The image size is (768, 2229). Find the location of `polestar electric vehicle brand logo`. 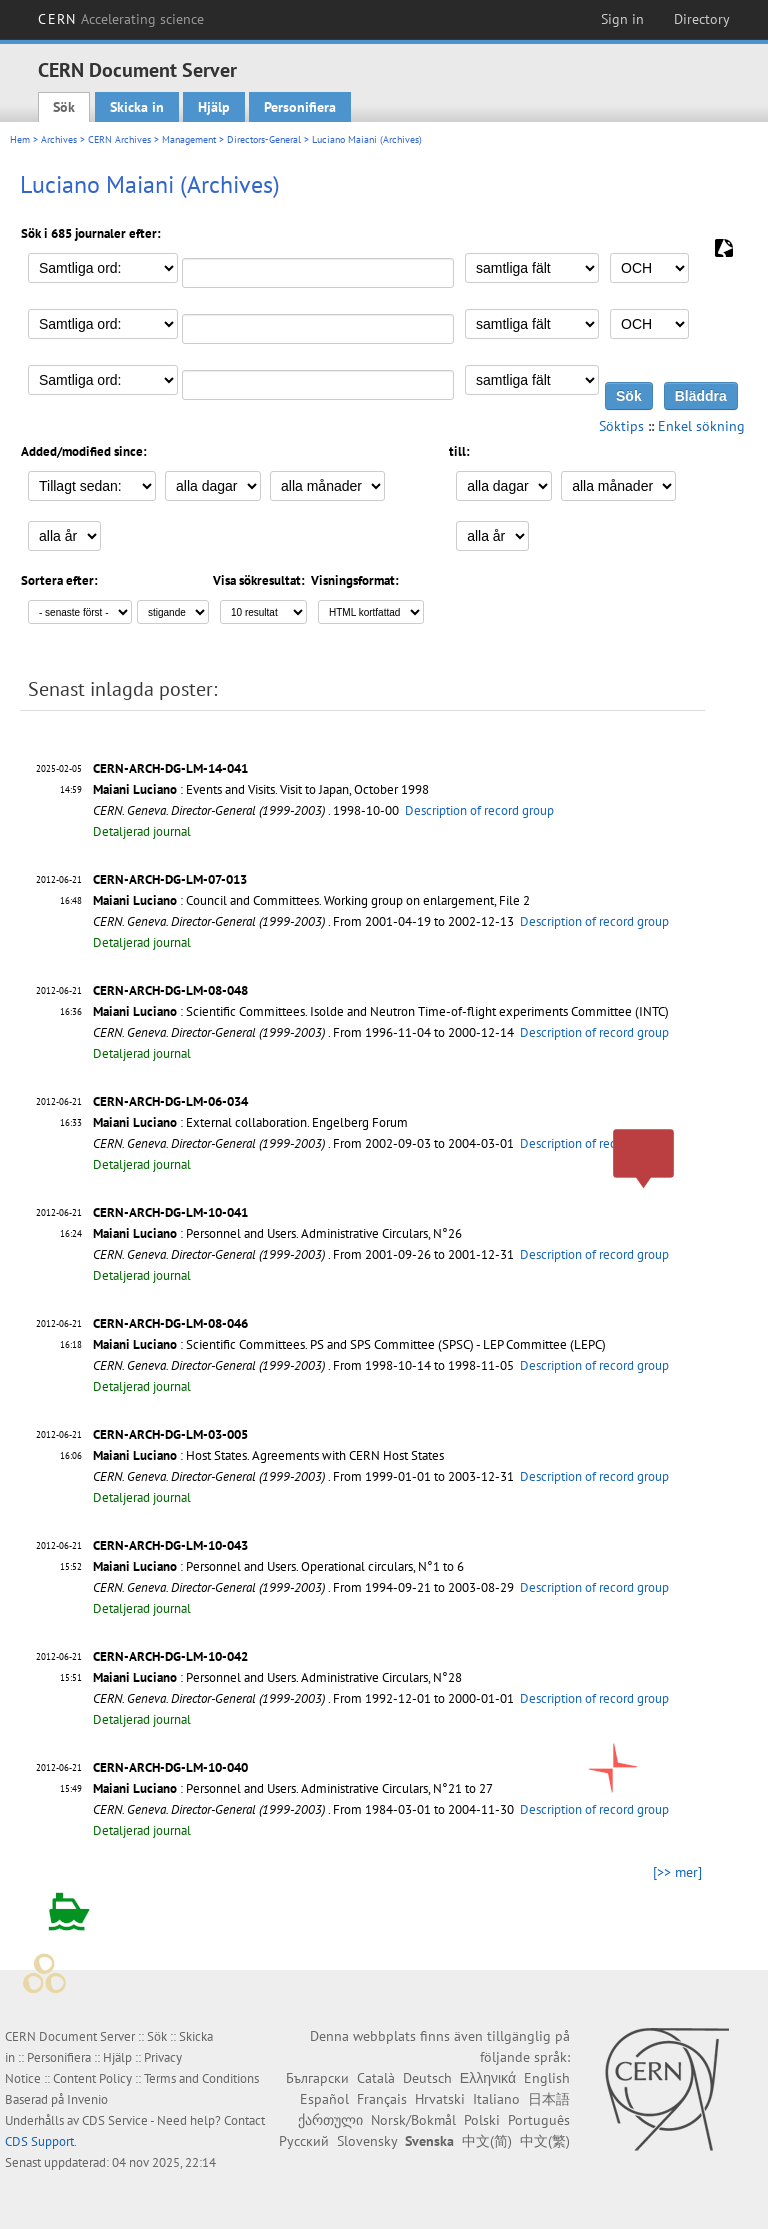

polestar electric vehicle brand logo is located at coordinates (613, 1768).